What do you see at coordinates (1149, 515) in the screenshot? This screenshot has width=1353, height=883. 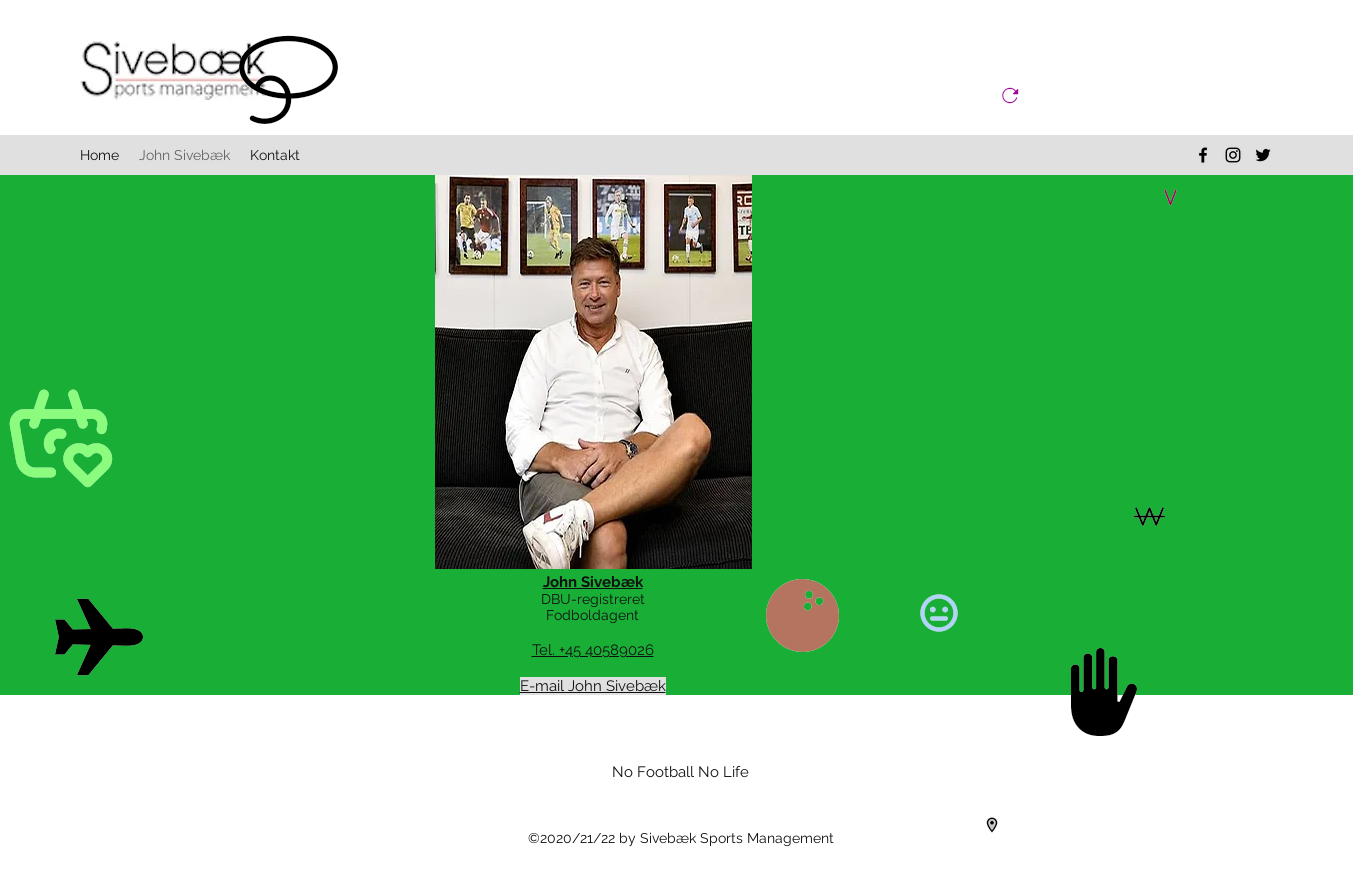 I see `indicates Korean won currency` at bounding box center [1149, 515].